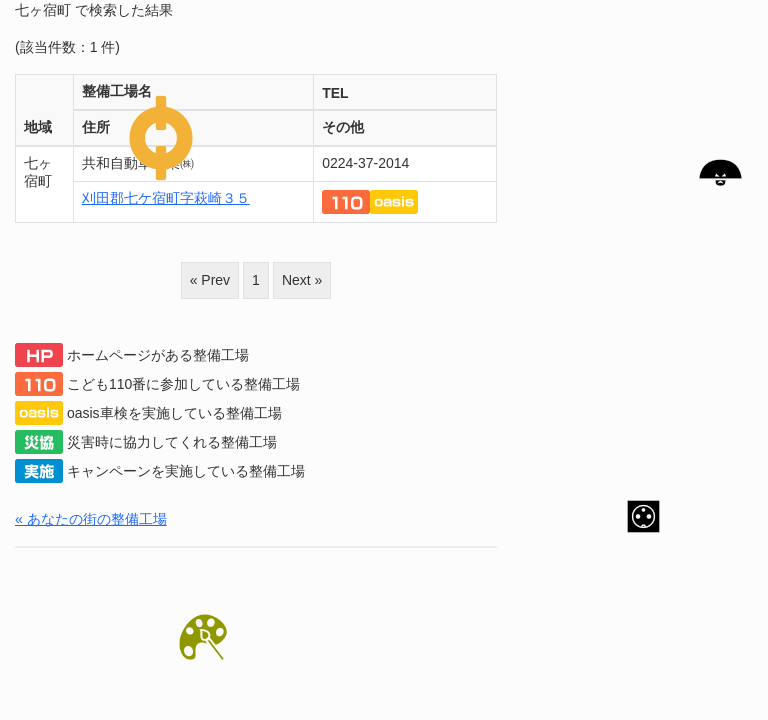  What do you see at coordinates (161, 138) in the screenshot?
I see `select laser gun weapon in game` at bounding box center [161, 138].